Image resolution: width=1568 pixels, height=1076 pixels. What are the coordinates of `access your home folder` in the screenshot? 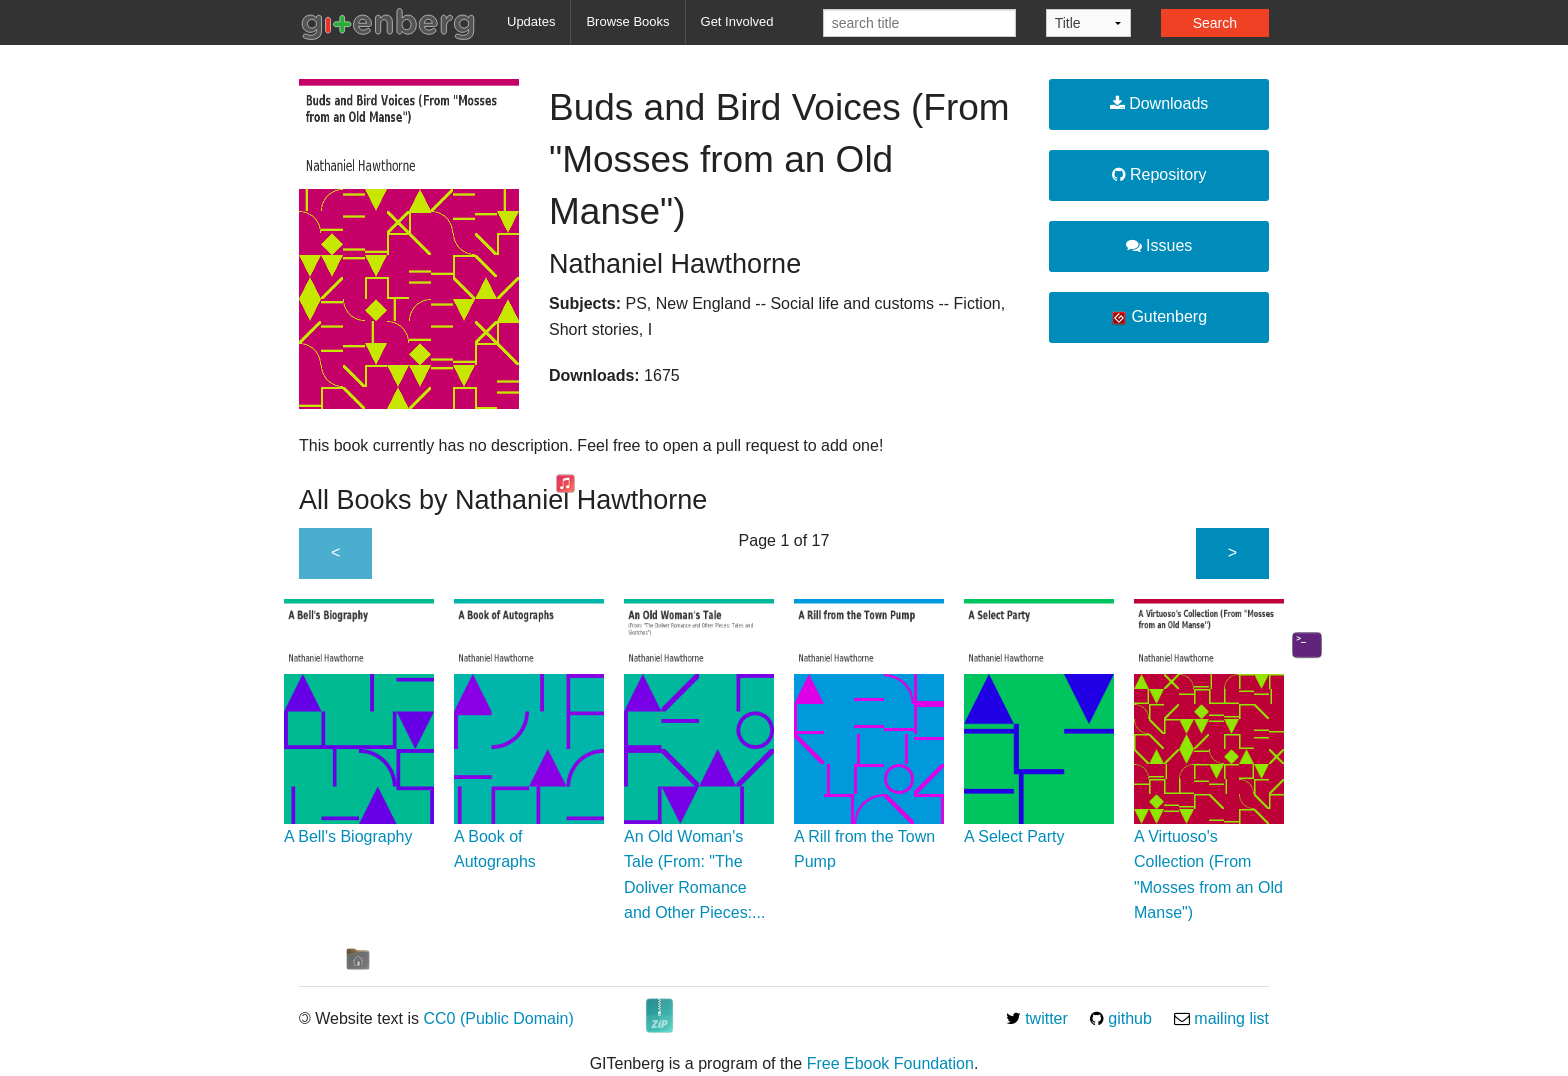 It's located at (358, 959).